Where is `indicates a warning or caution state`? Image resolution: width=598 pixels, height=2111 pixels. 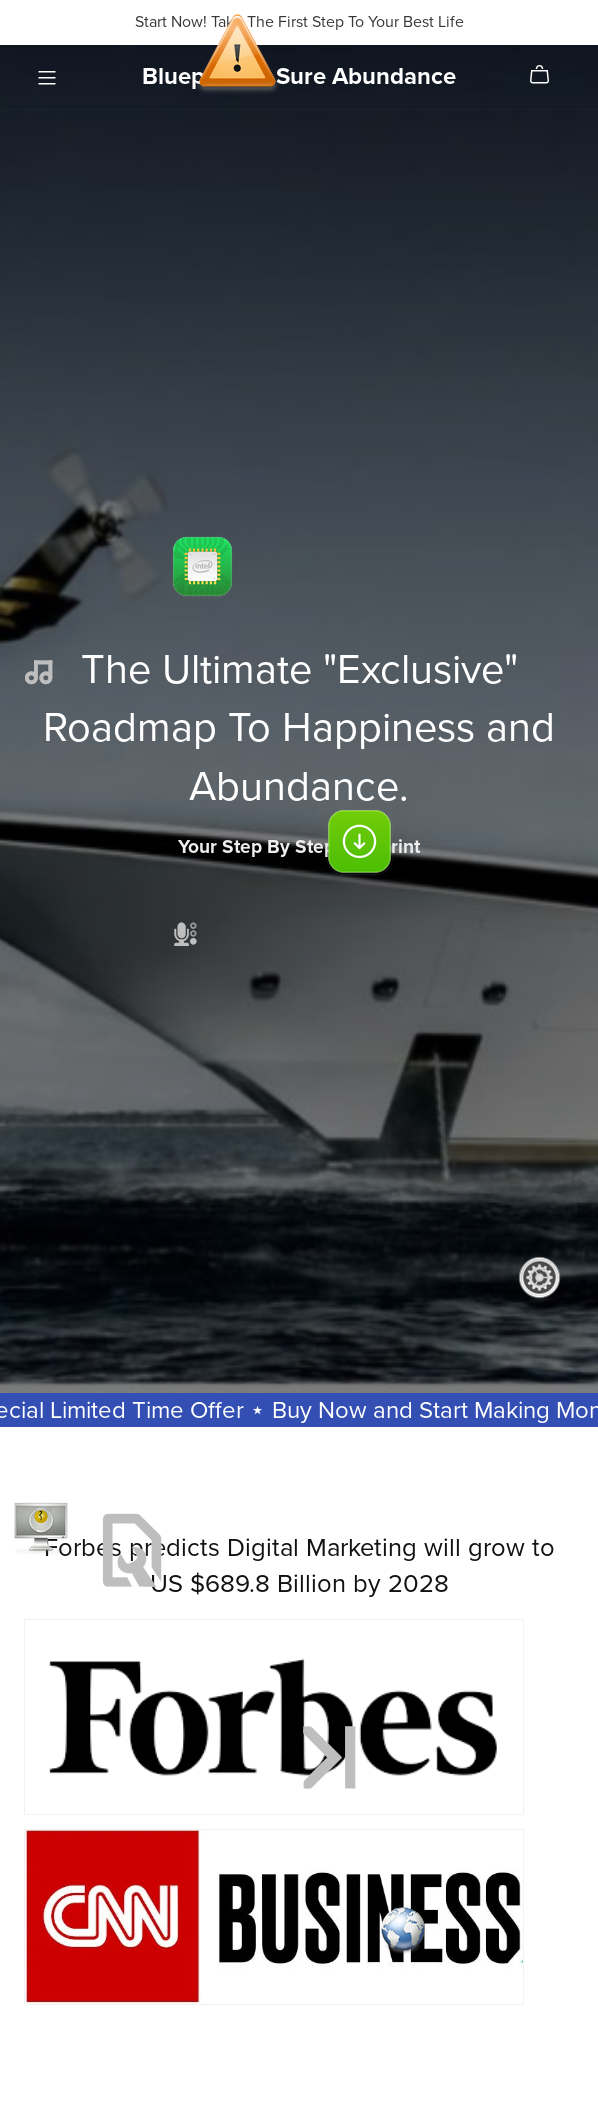 indicates a warning or caution state is located at coordinates (237, 53).